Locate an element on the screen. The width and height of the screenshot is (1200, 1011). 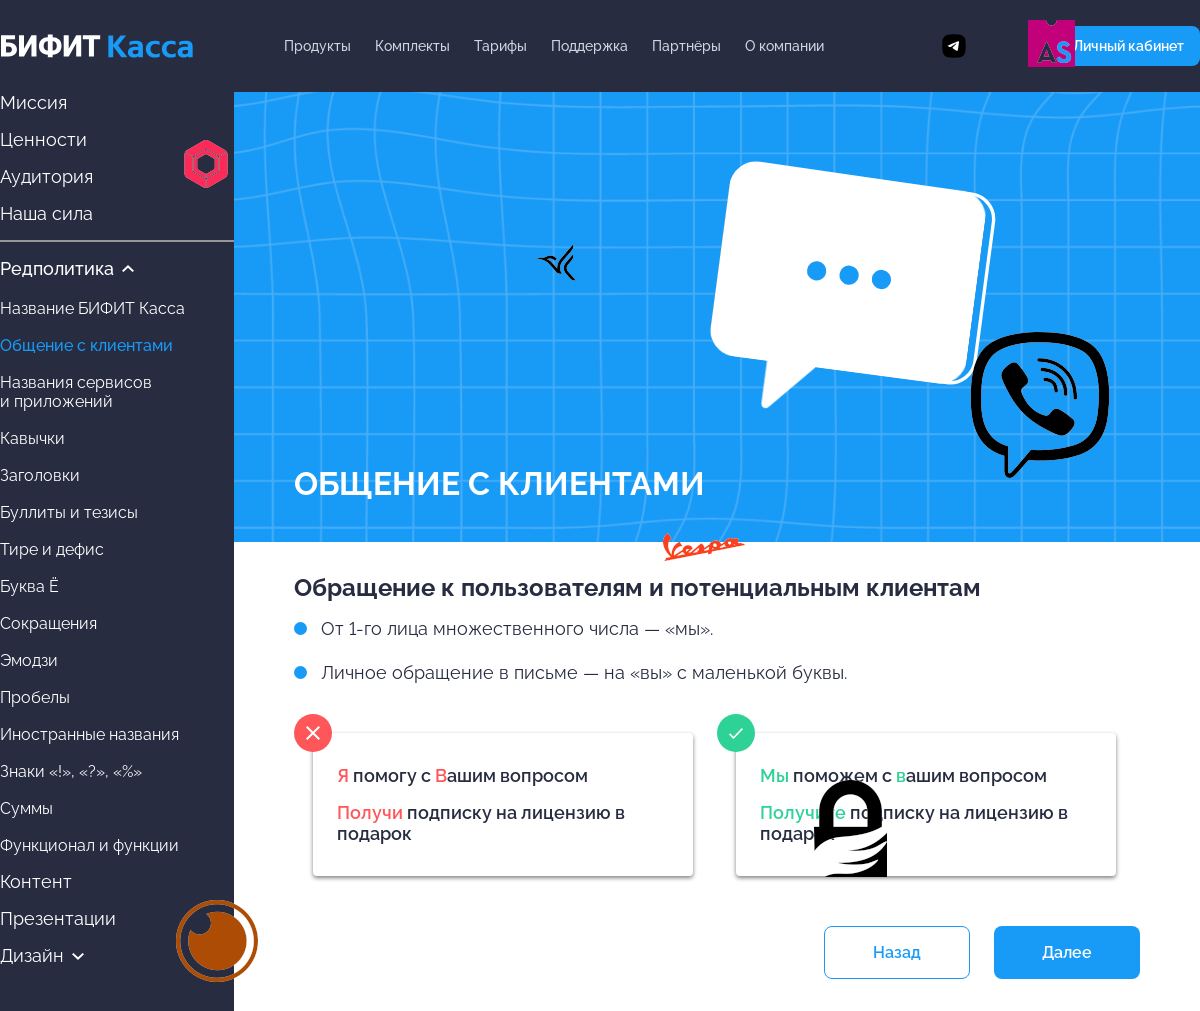
open viber messaging app is located at coordinates (1040, 405).